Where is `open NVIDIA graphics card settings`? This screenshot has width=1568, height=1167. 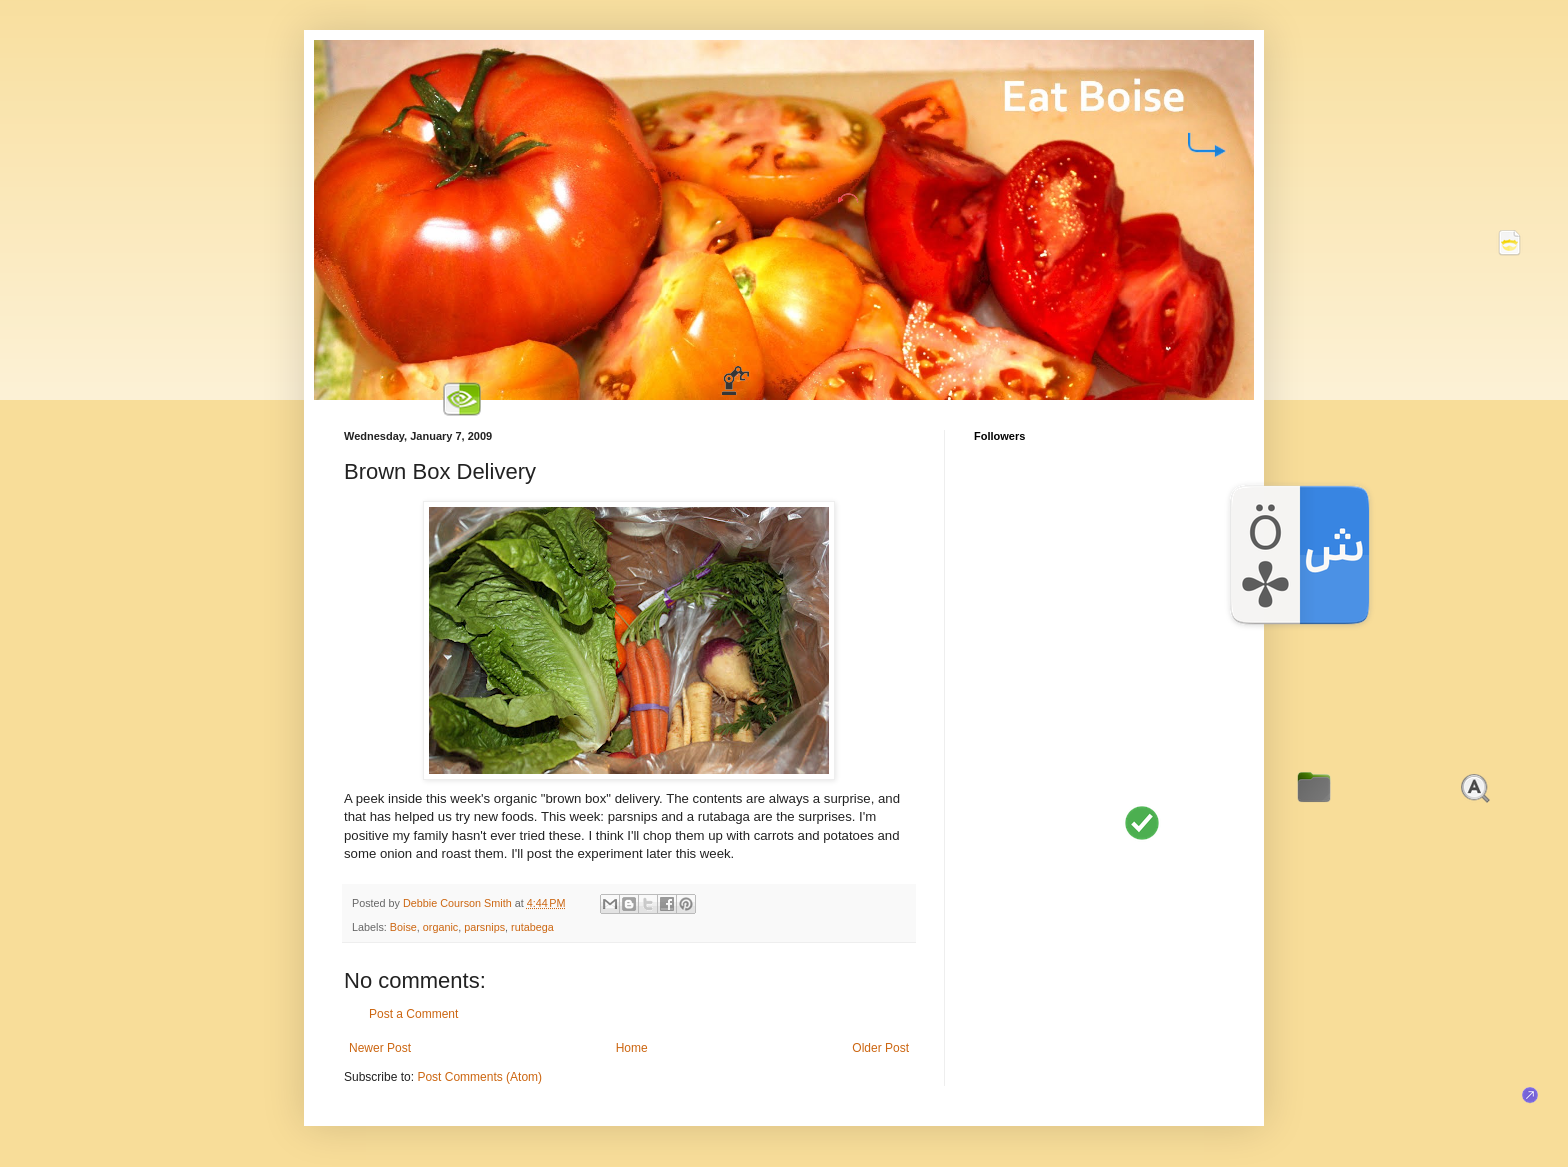 open NVIDIA graphics card settings is located at coordinates (462, 399).